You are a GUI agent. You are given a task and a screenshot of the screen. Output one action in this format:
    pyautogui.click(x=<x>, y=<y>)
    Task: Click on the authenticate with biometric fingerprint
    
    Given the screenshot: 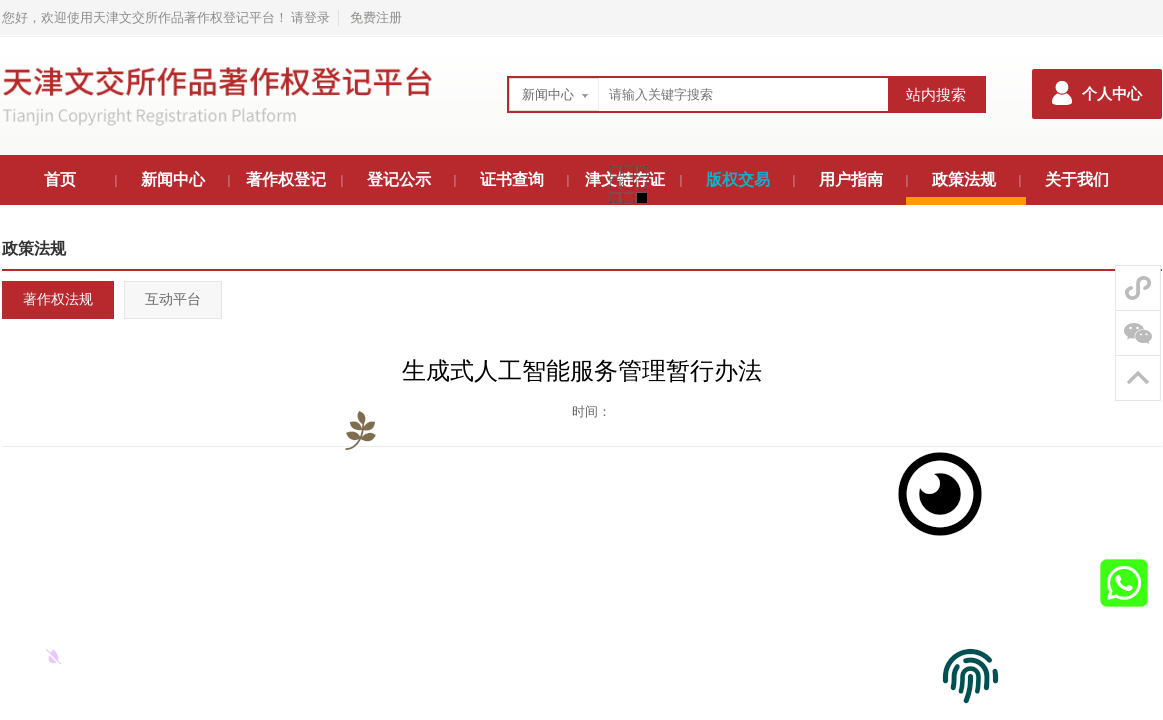 What is the action you would take?
    pyautogui.click(x=970, y=676)
    